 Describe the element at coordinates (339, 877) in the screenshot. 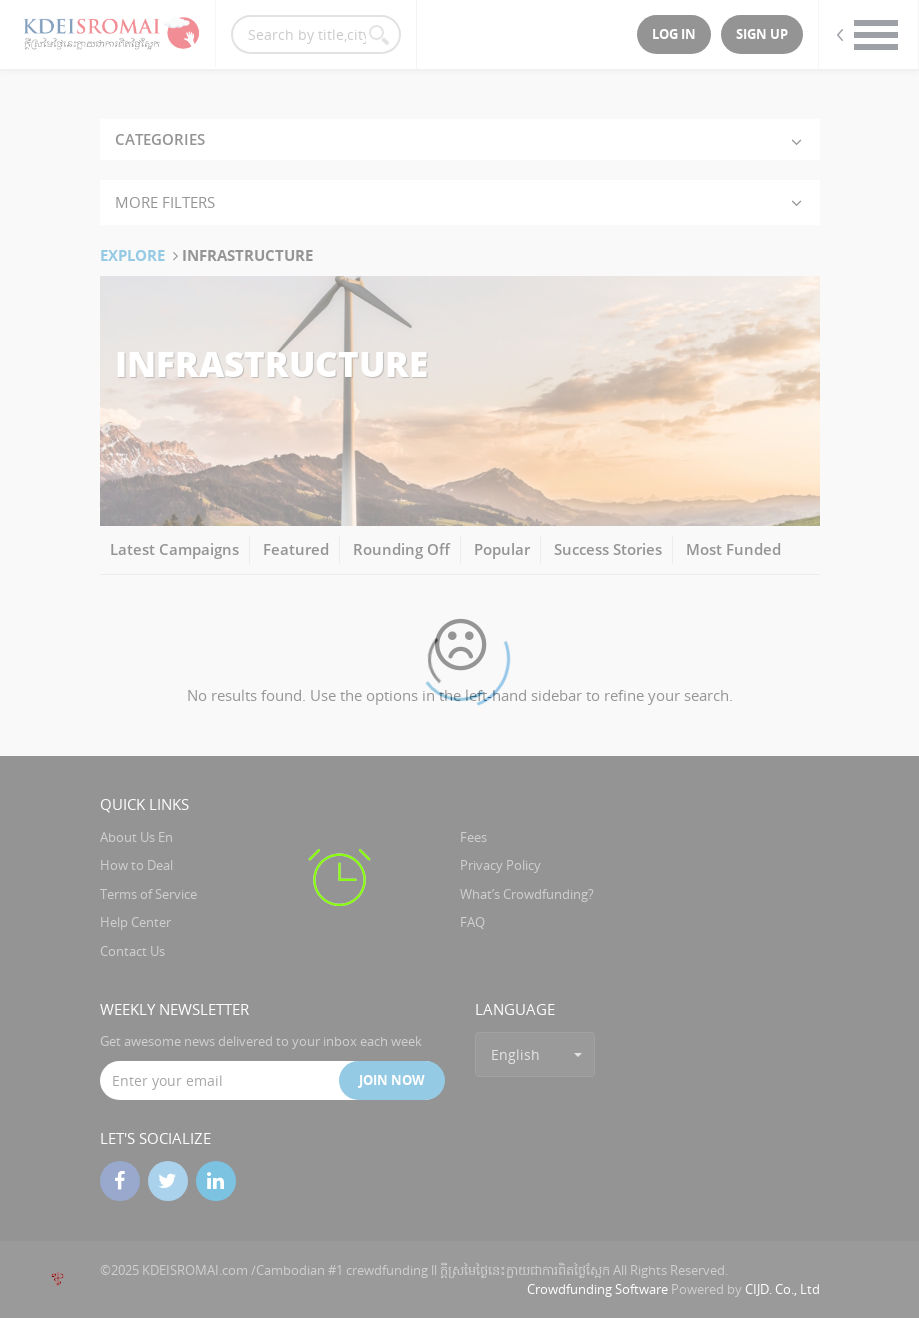

I see `set or manage alarms` at that location.